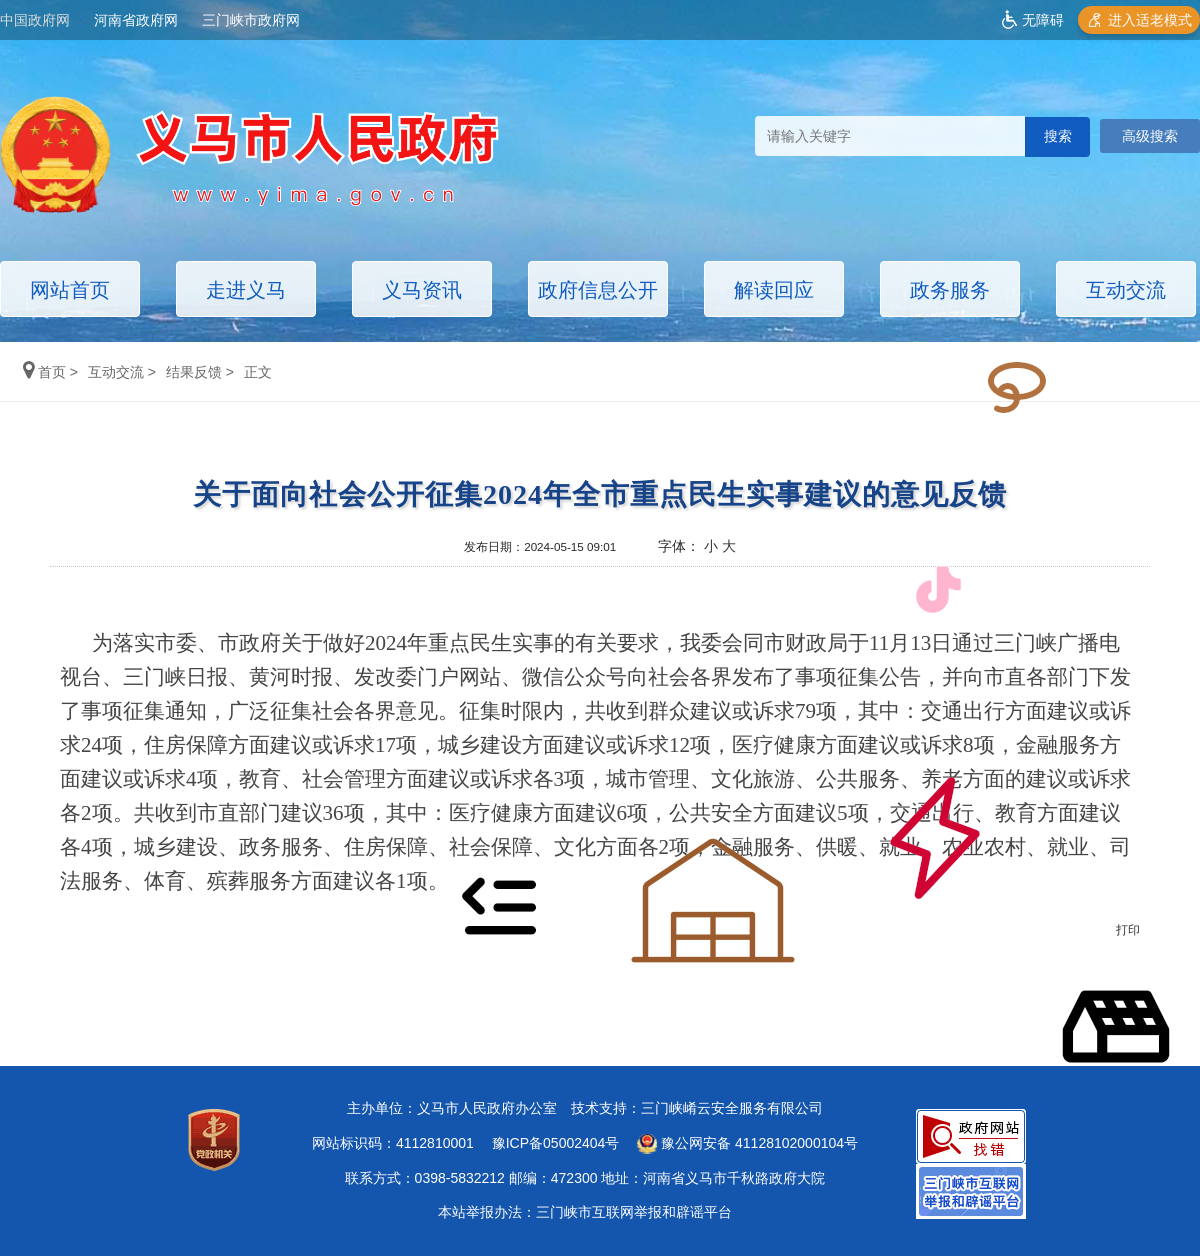 The image size is (1200, 1256). What do you see at coordinates (935, 838) in the screenshot?
I see `indicates fast or instant action` at bounding box center [935, 838].